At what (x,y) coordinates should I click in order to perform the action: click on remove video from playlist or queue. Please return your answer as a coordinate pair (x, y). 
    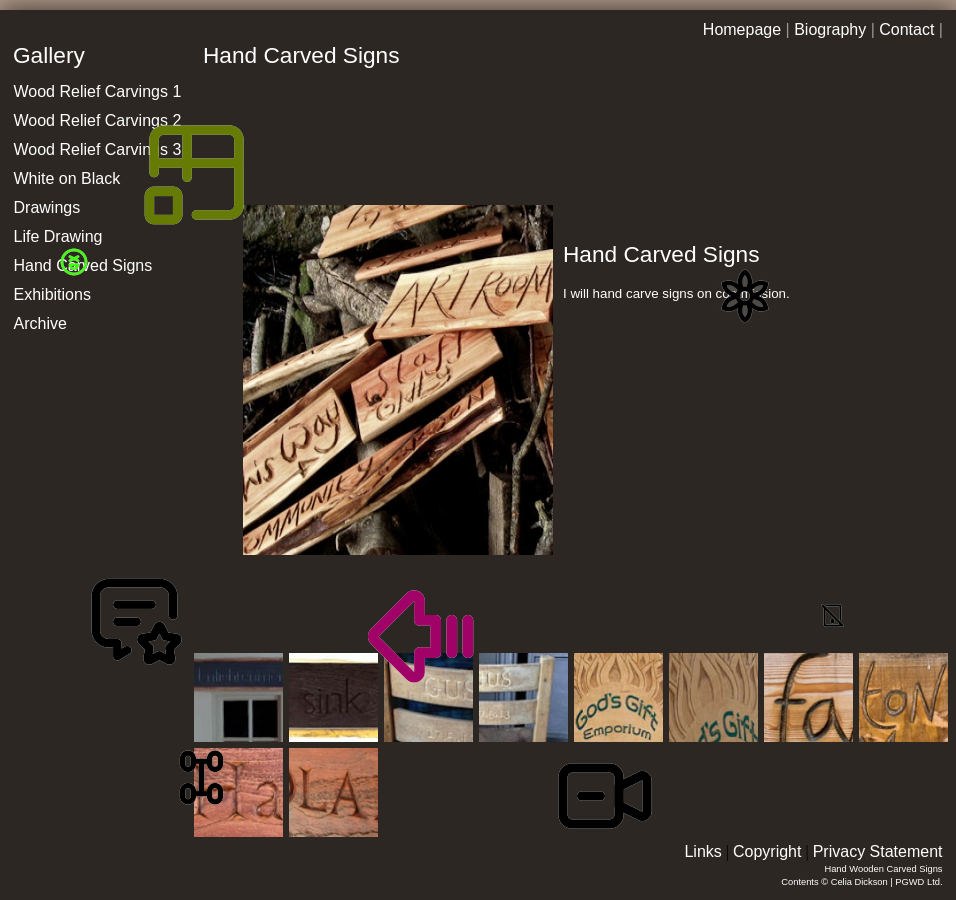
    Looking at the image, I should click on (605, 796).